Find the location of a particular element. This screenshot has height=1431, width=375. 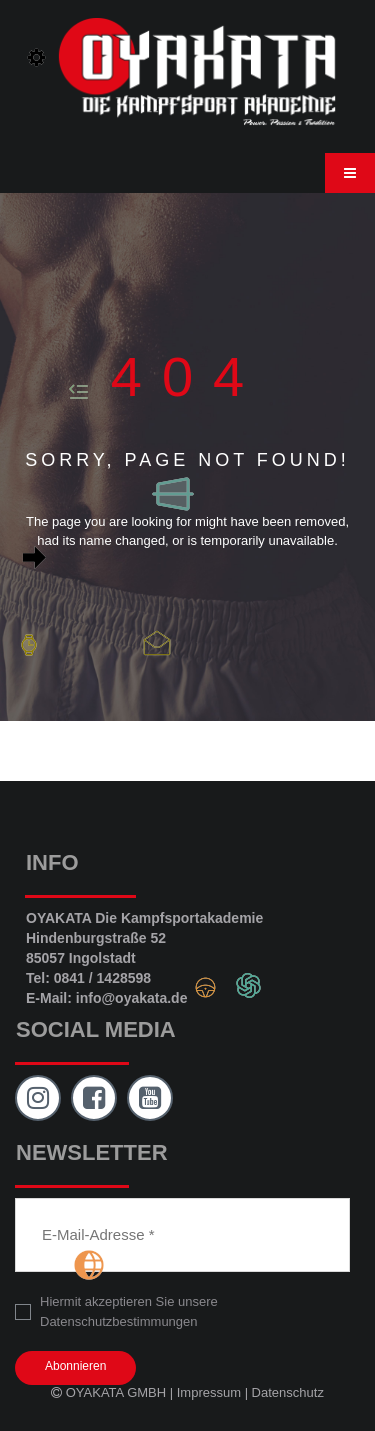

open OpenAI or ChatGPT app is located at coordinates (248, 985).